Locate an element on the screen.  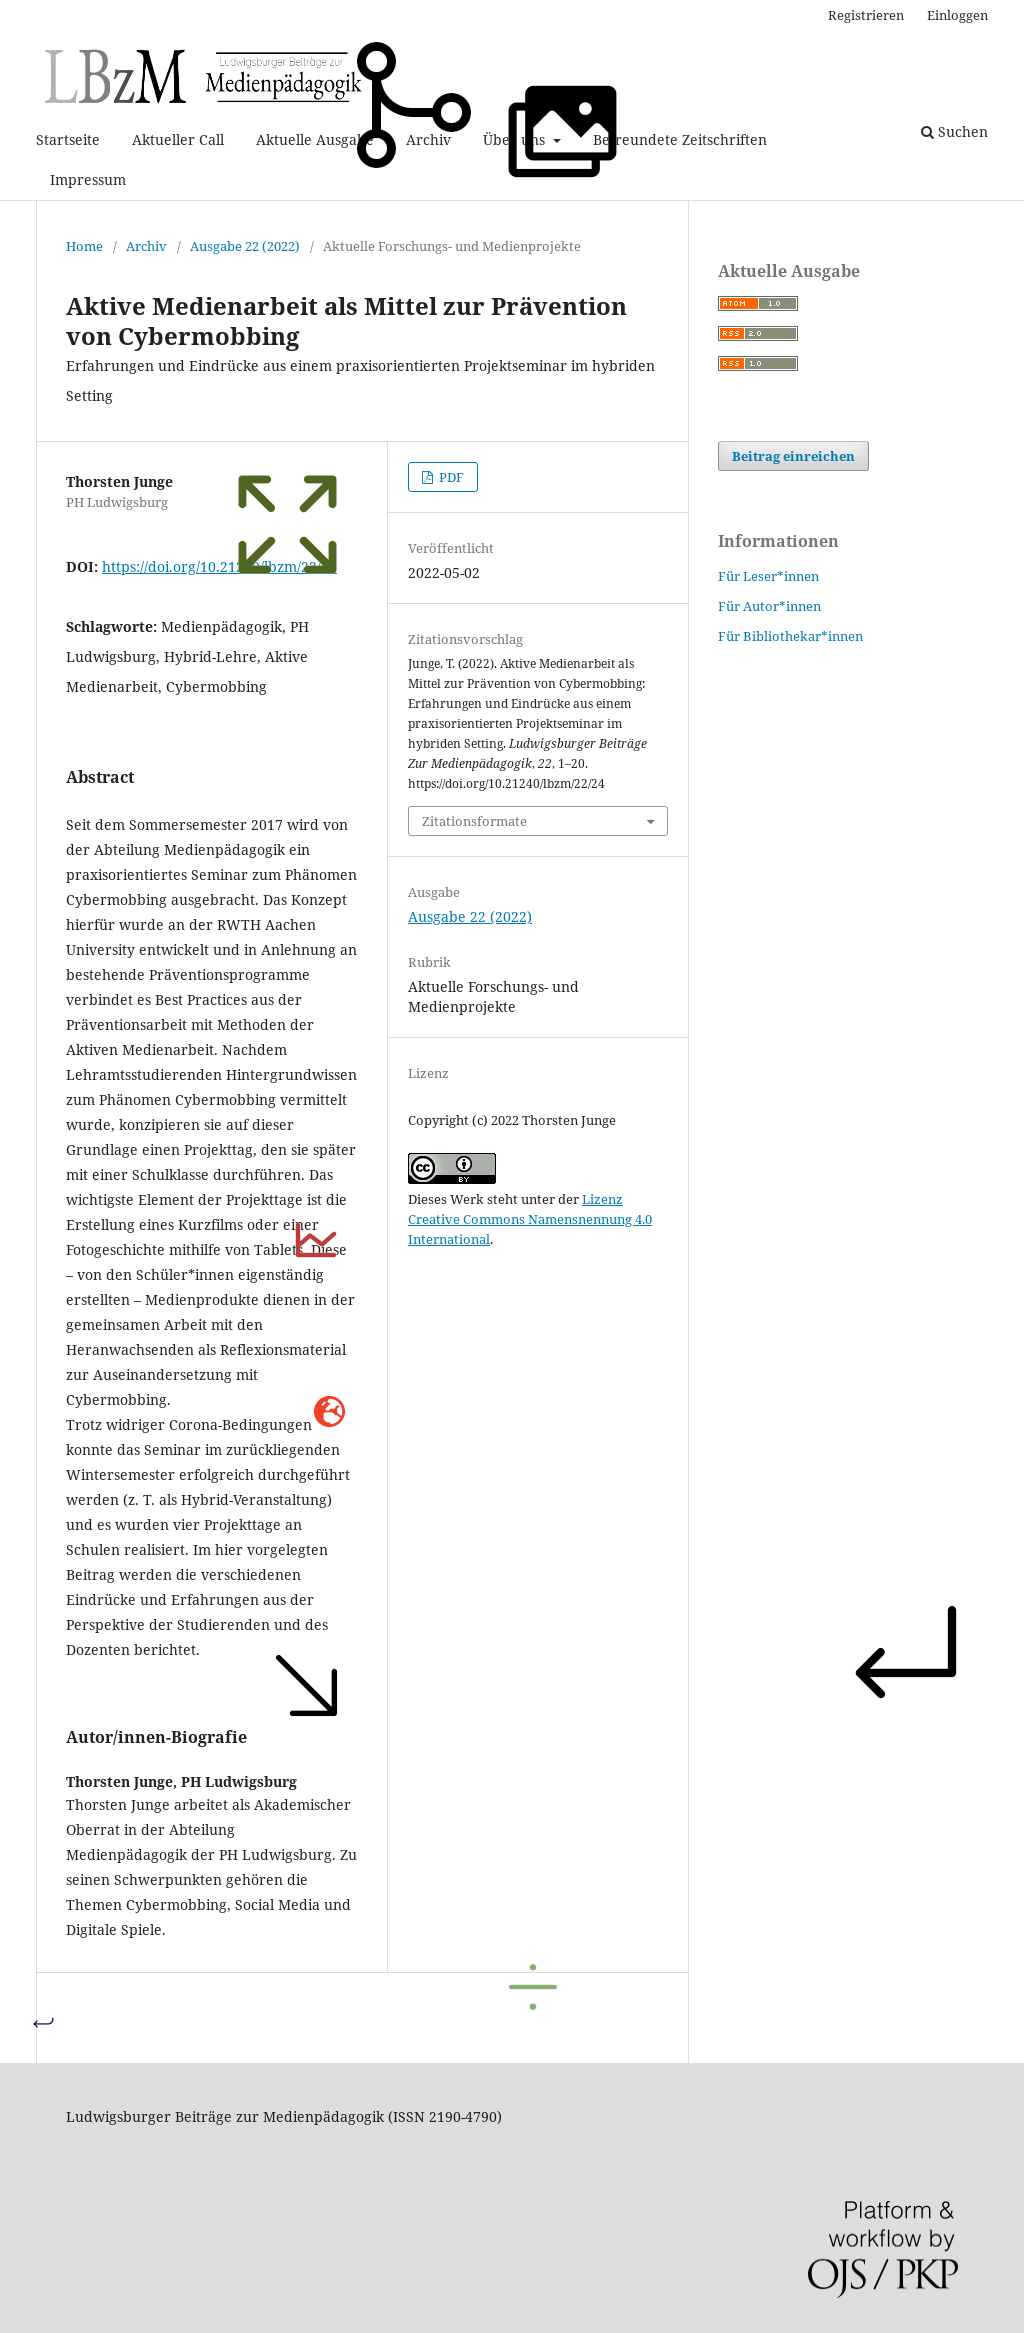
merge a branch into the main codebase is located at coordinates (414, 105).